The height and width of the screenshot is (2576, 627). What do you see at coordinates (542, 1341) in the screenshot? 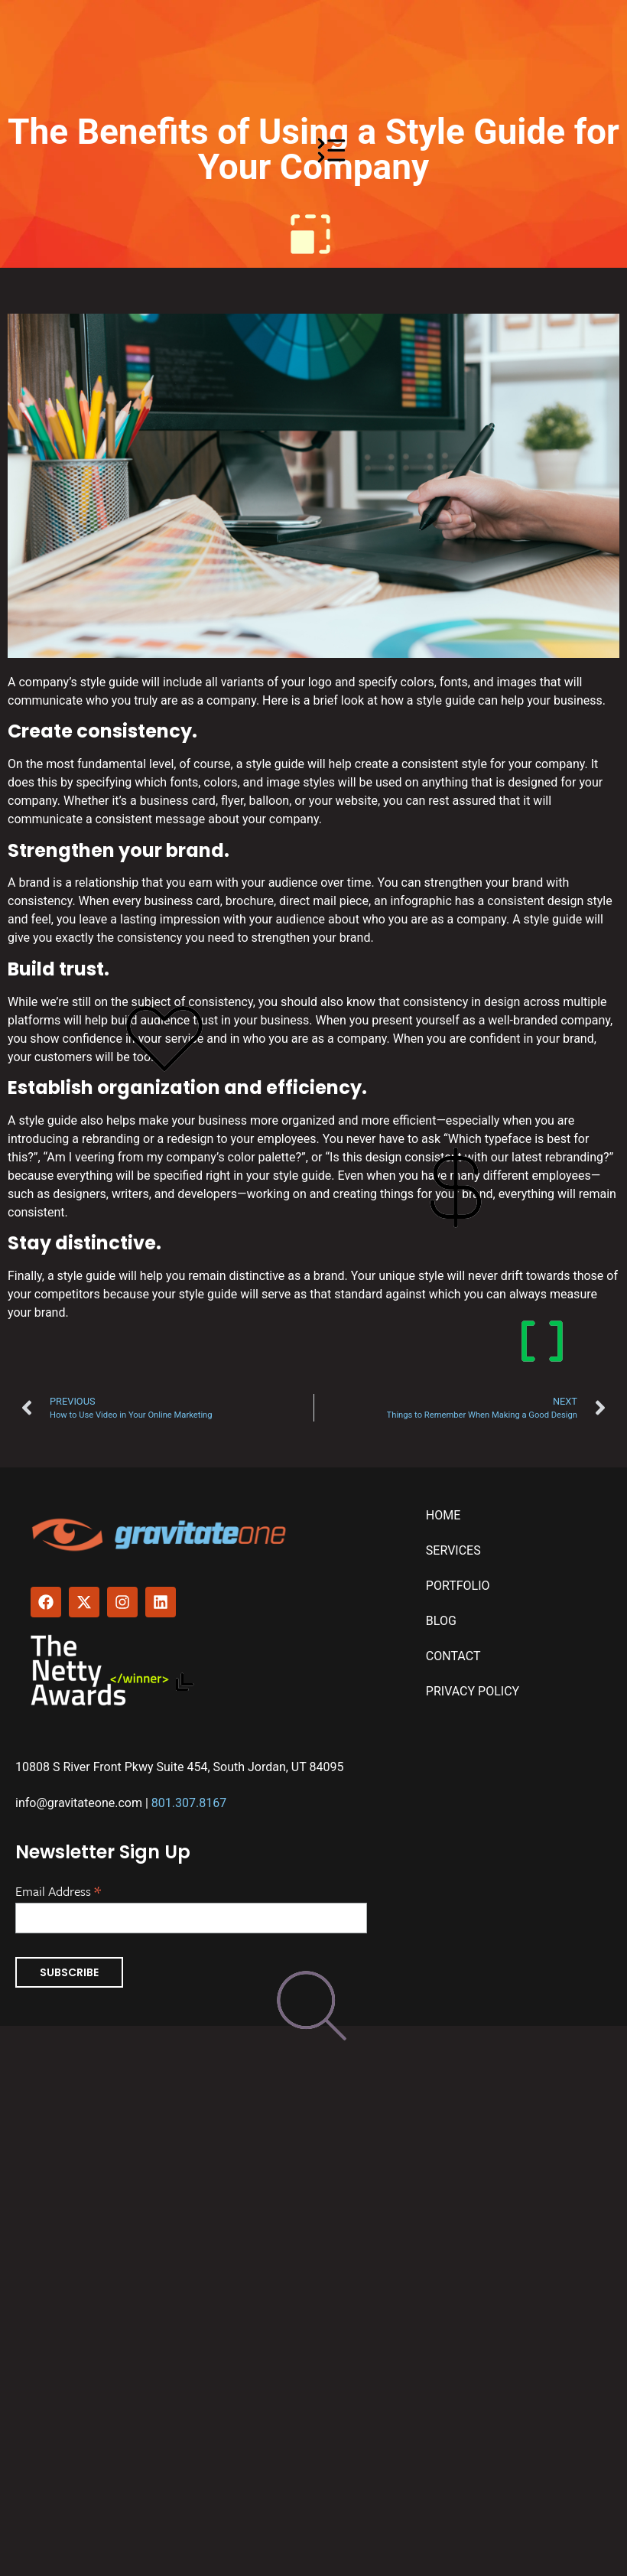
I see `insert code or code block` at bounding box center [542, 1341].